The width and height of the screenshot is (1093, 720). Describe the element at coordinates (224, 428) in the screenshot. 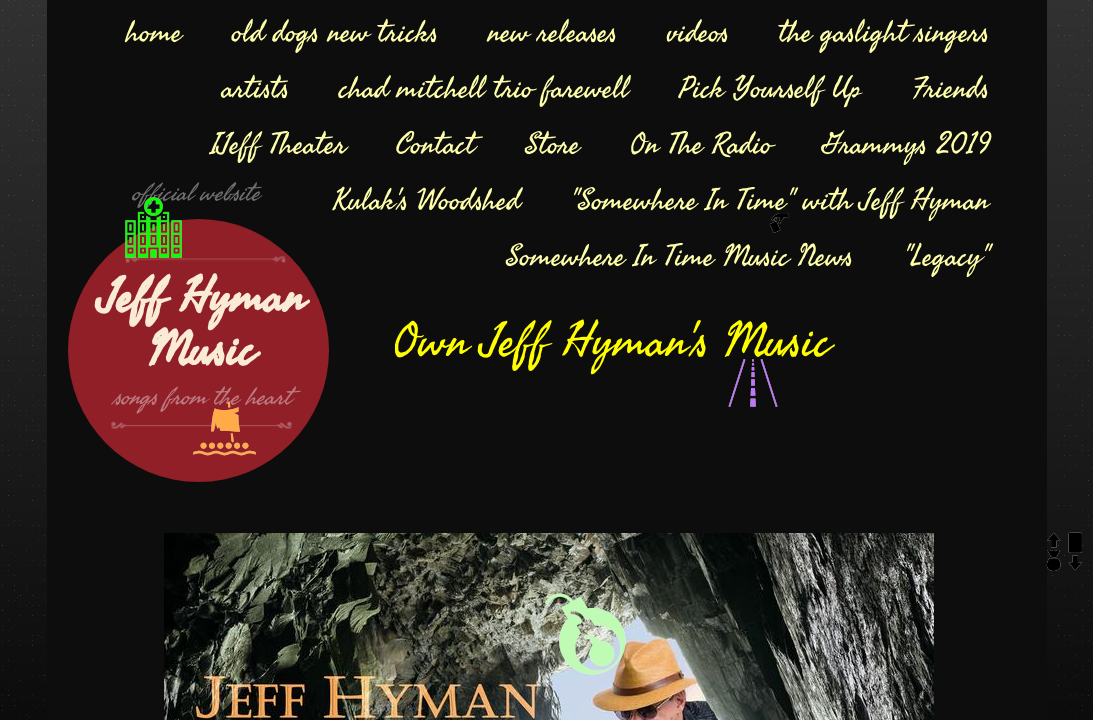

I see `water transportation or rafting activity` at that location.